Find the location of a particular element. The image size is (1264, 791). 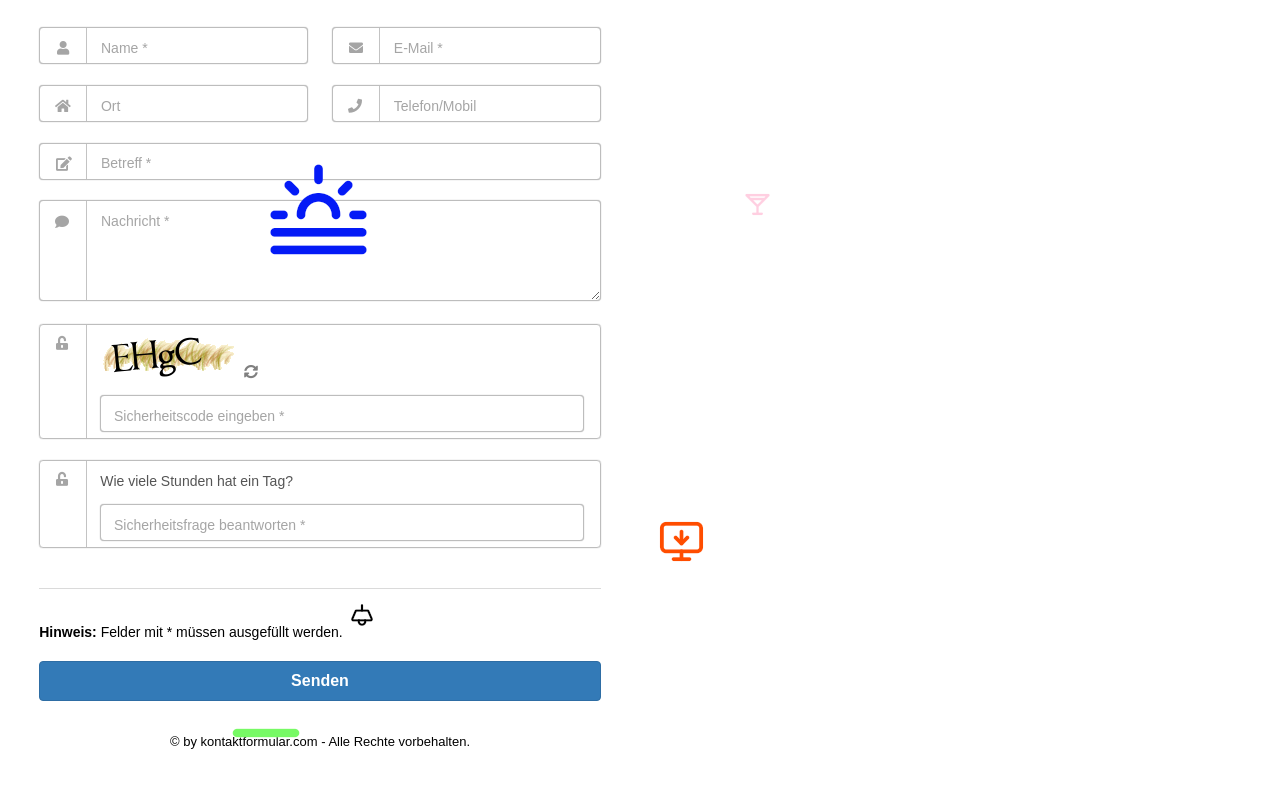

view bar or cocktail menu is located at coordinates (757, 204).